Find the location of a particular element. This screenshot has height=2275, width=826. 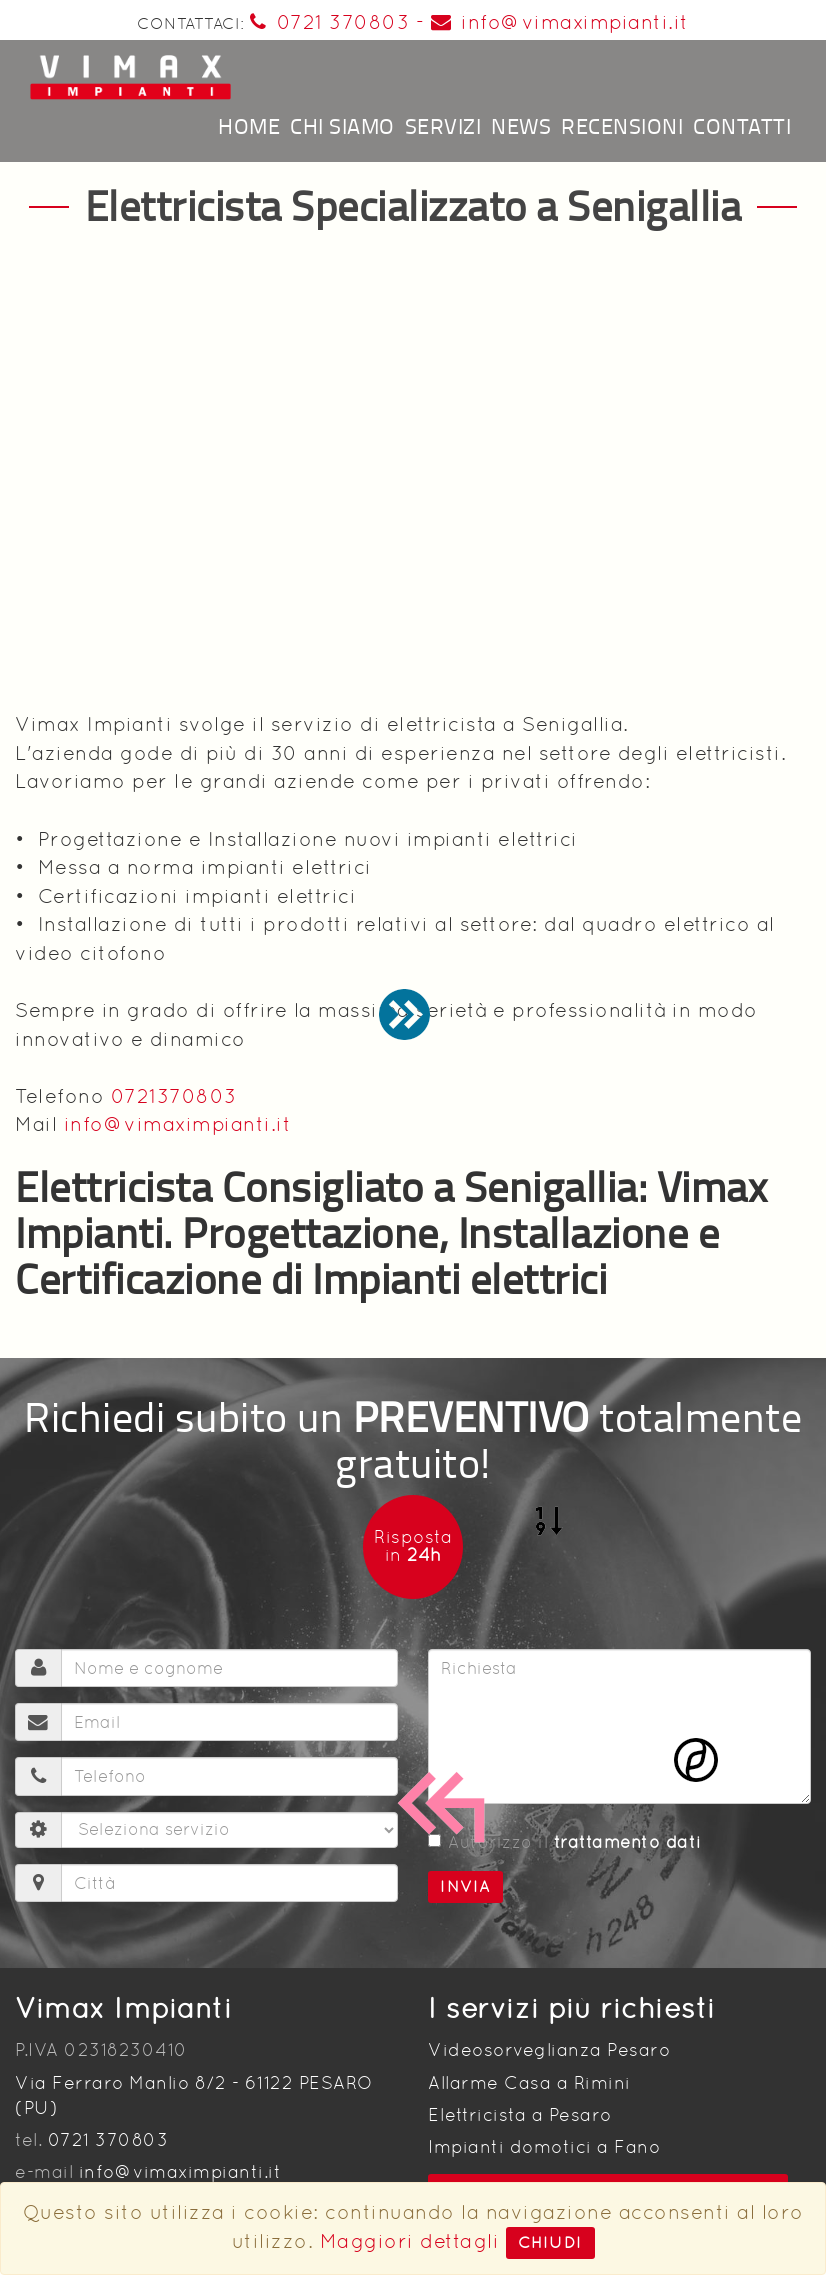

sort numbers in ascending order is located at coordinates (547, 1521).